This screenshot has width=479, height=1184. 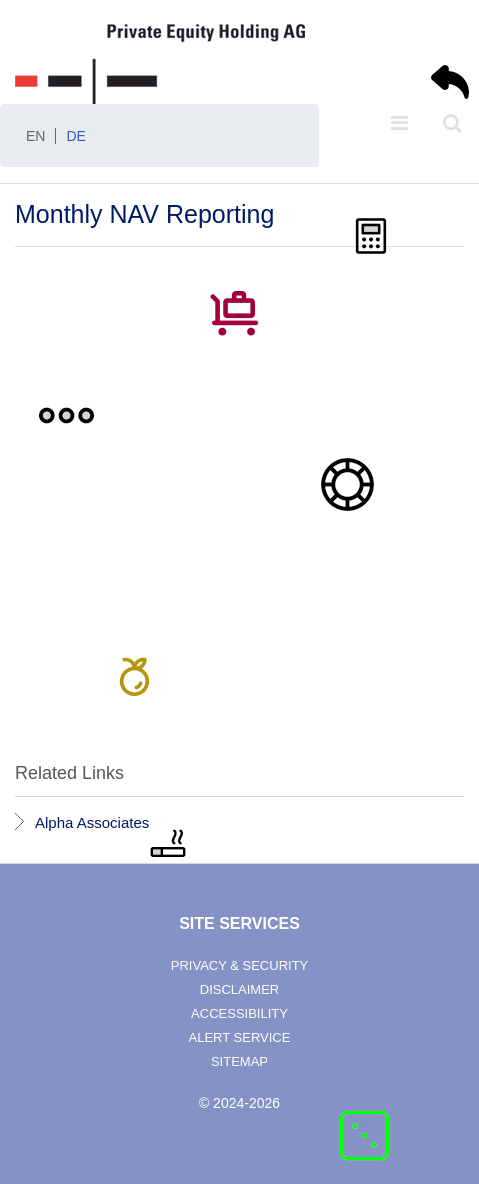 What do you see at coordinates (233, 312) in the screenshot?
I see `access luggage or baggage services` at bounding box center [233, 312].